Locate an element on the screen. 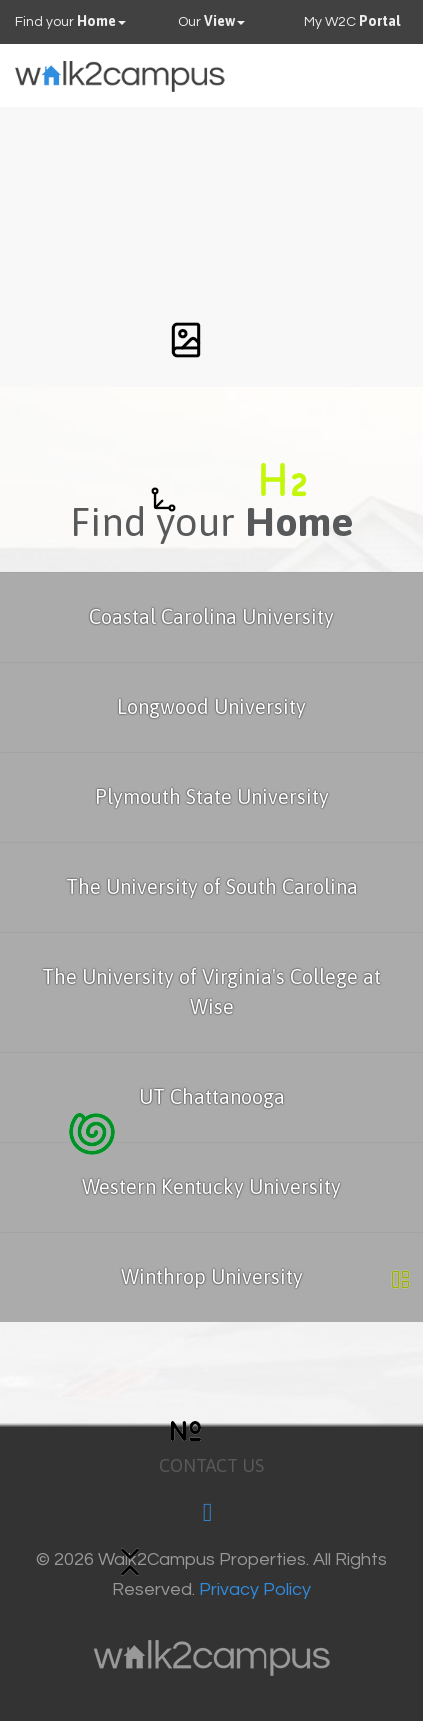 The height and width of the screenshot is (1721, 423). toggle left sidebar panel is located at coordinates (400, 1279).